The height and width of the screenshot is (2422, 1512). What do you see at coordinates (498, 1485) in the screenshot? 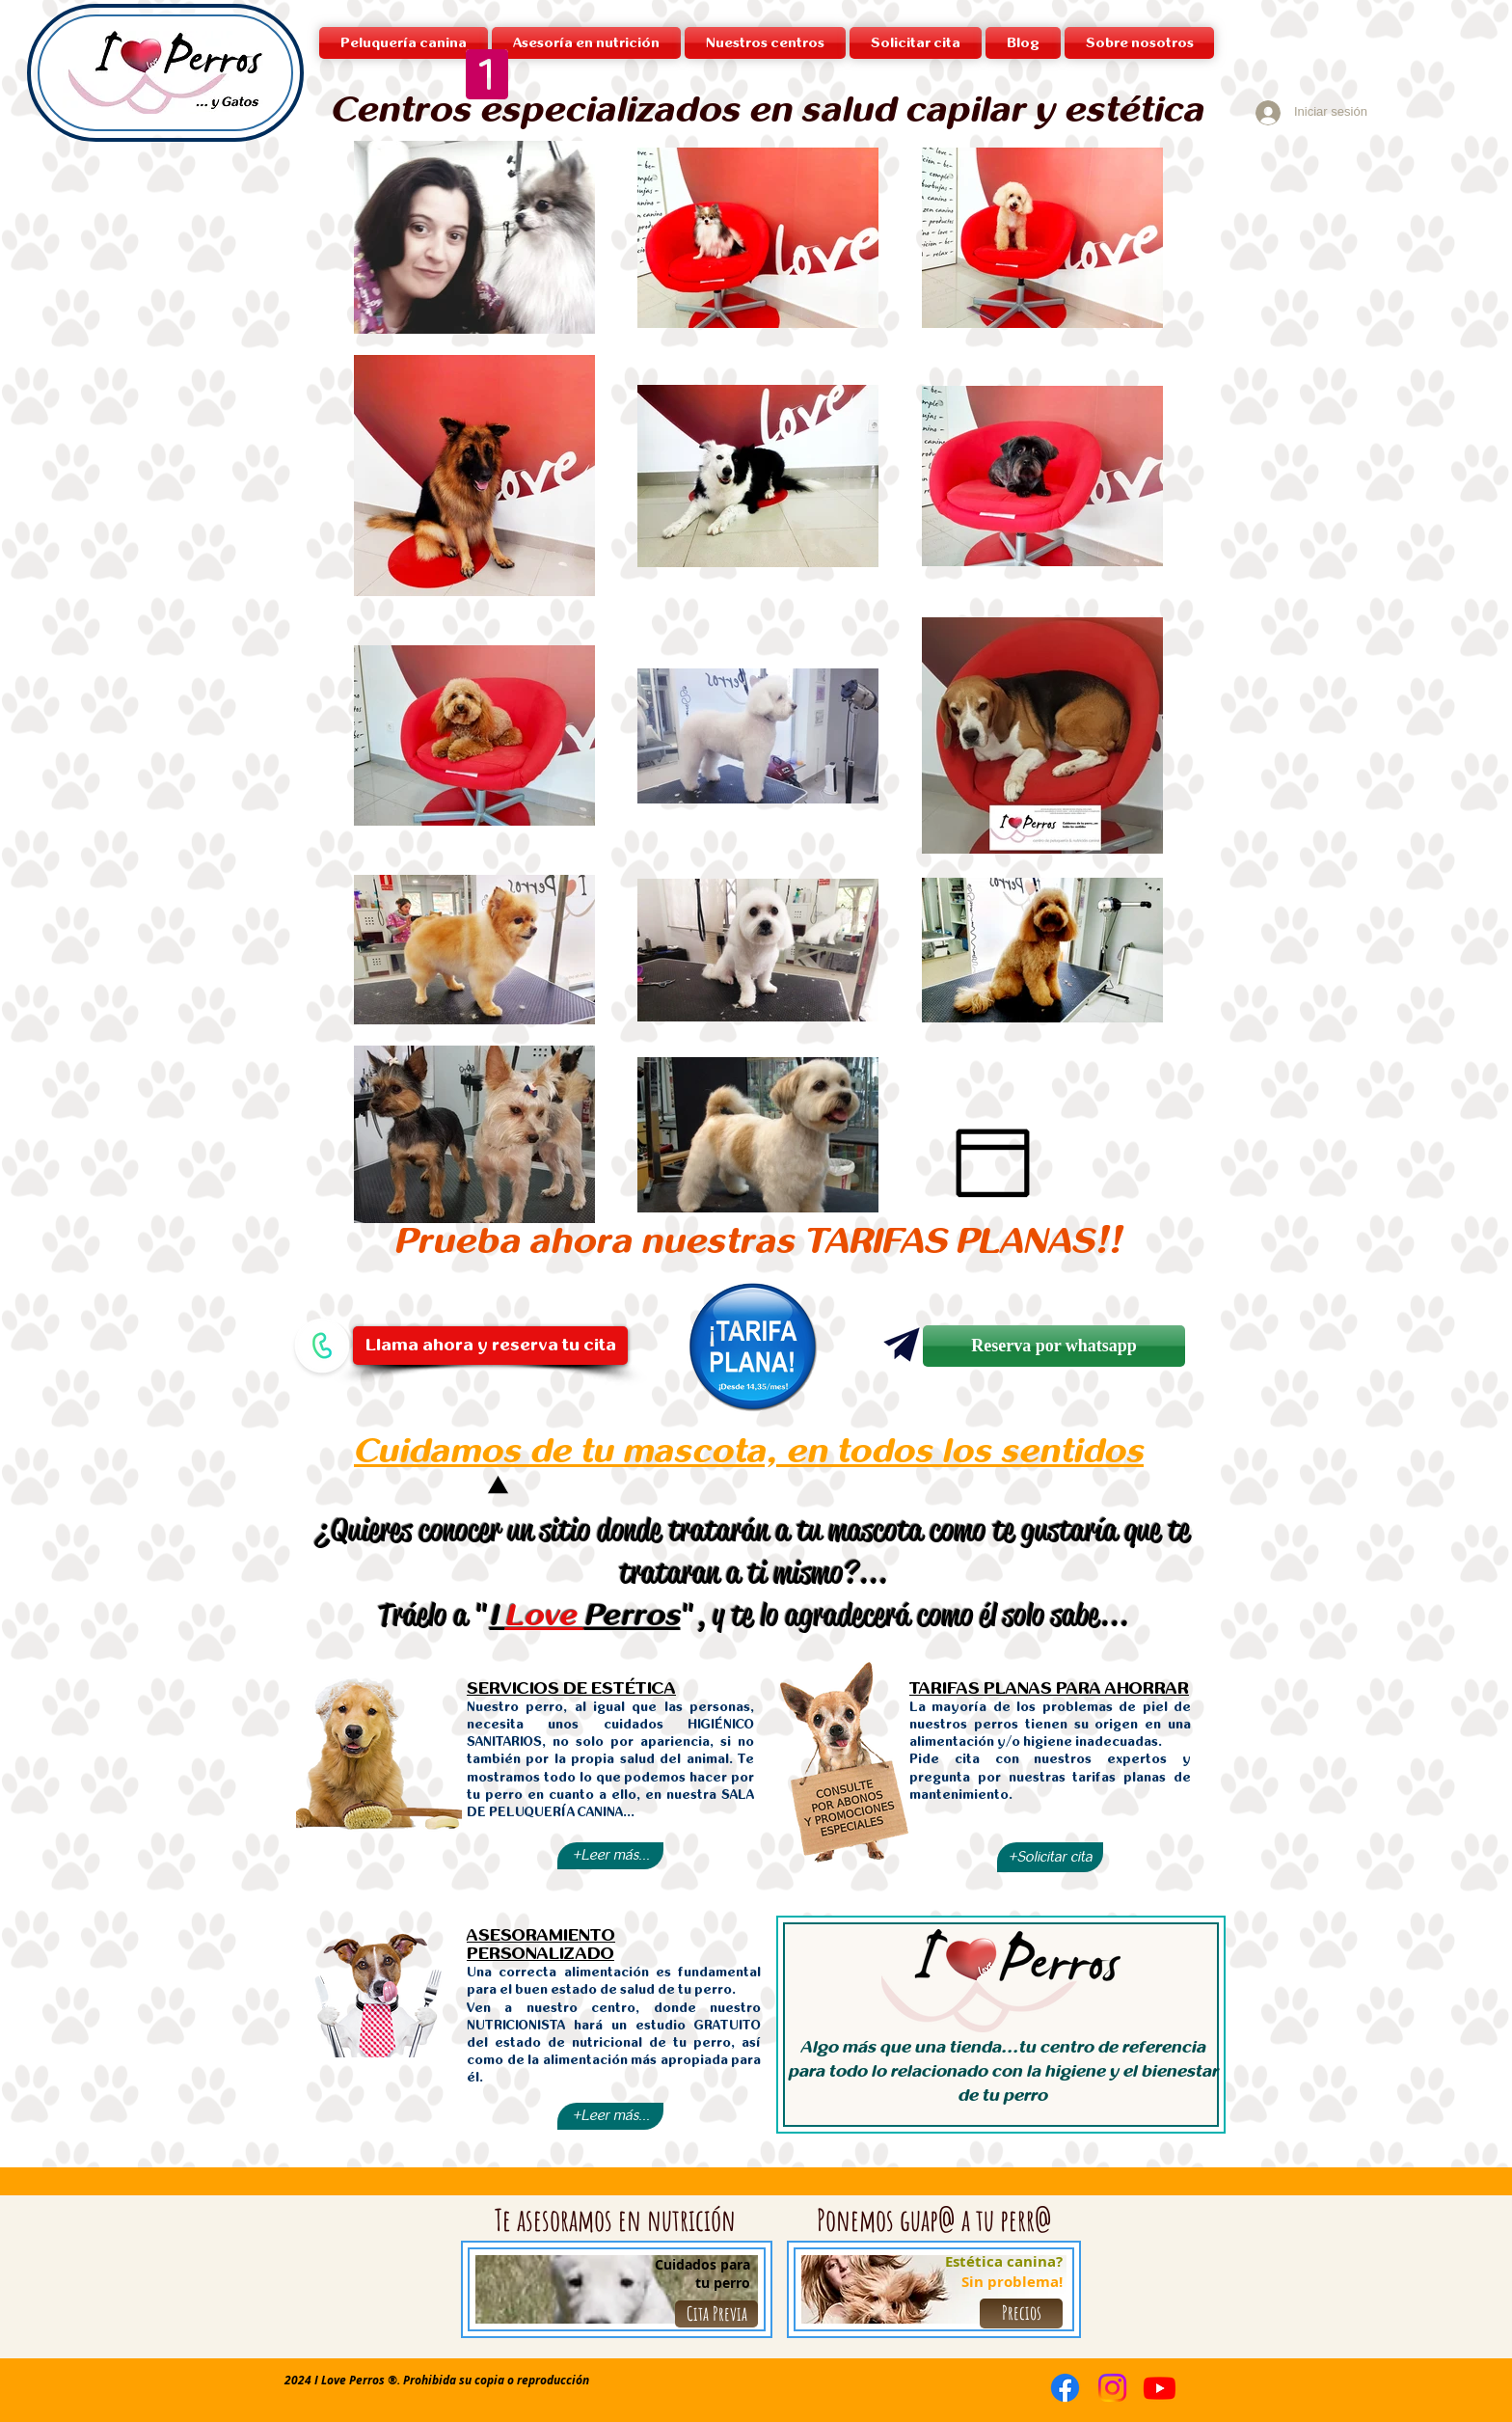
I see `set a function breakpoint in the debugger` at bounding box center [498, 1485].